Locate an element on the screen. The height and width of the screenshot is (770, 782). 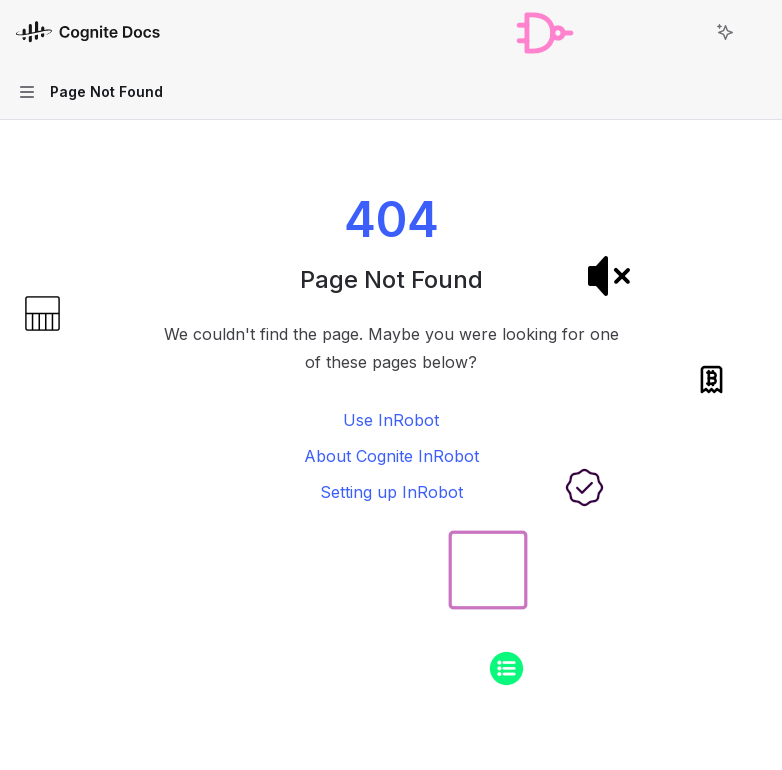
stop media playback is located at coordinates (488, 570).